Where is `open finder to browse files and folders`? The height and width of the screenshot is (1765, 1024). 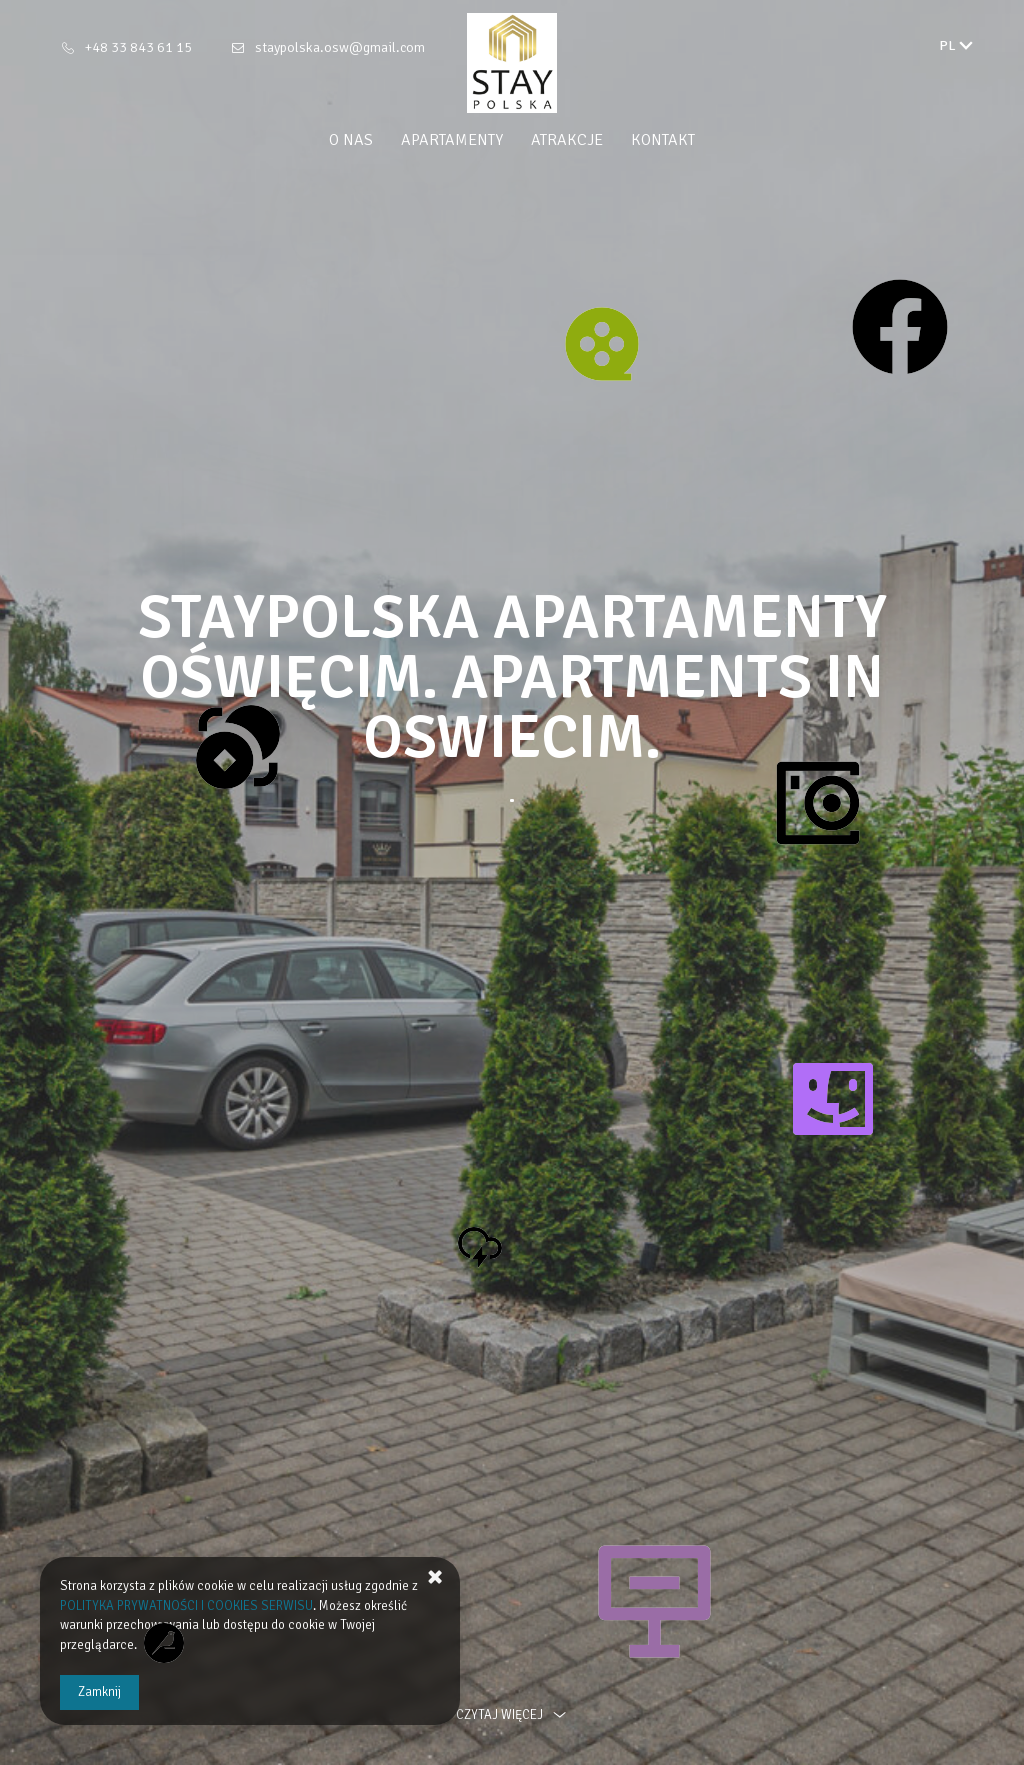 open finder to browse files and folders is located at coordinates (833, 1099).